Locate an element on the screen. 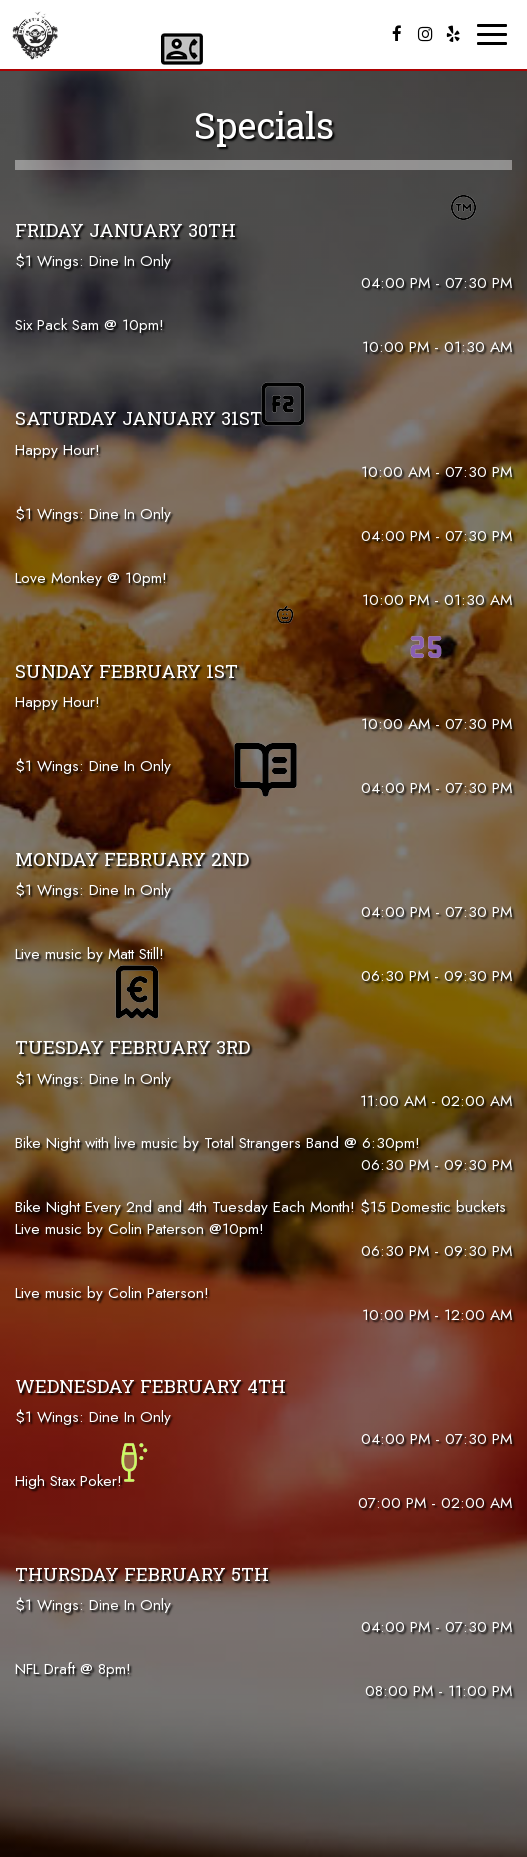  view euro transaction receipt is located at coordinates (137, 992).